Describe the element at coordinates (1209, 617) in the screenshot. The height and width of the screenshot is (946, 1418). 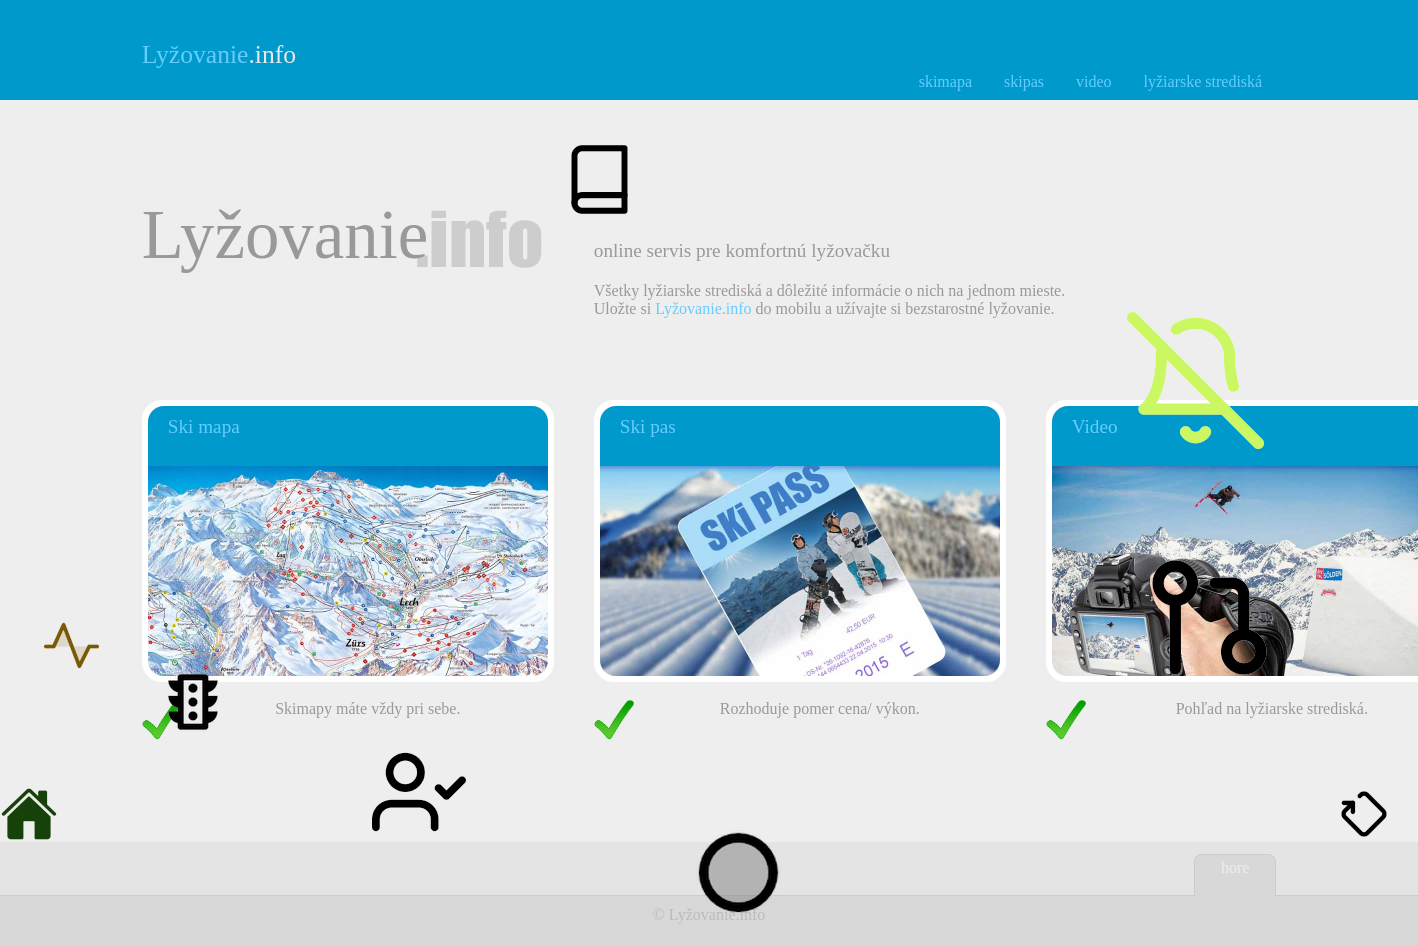
I see `create a new pull request` at that location.